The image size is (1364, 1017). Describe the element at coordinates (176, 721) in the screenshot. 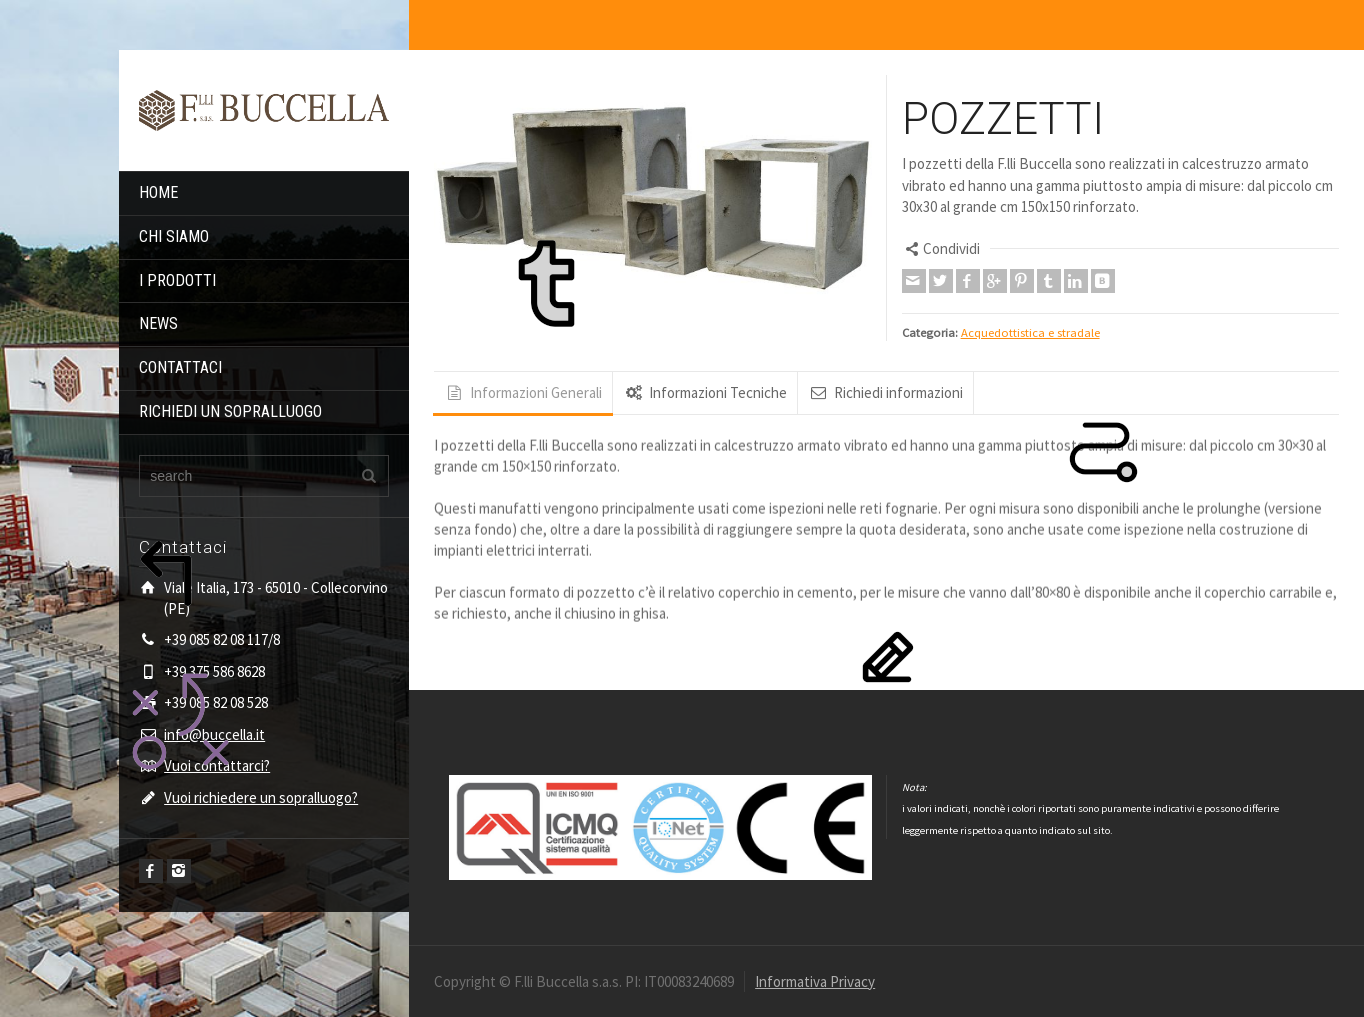

I see `view strategy or game plan` at that location.